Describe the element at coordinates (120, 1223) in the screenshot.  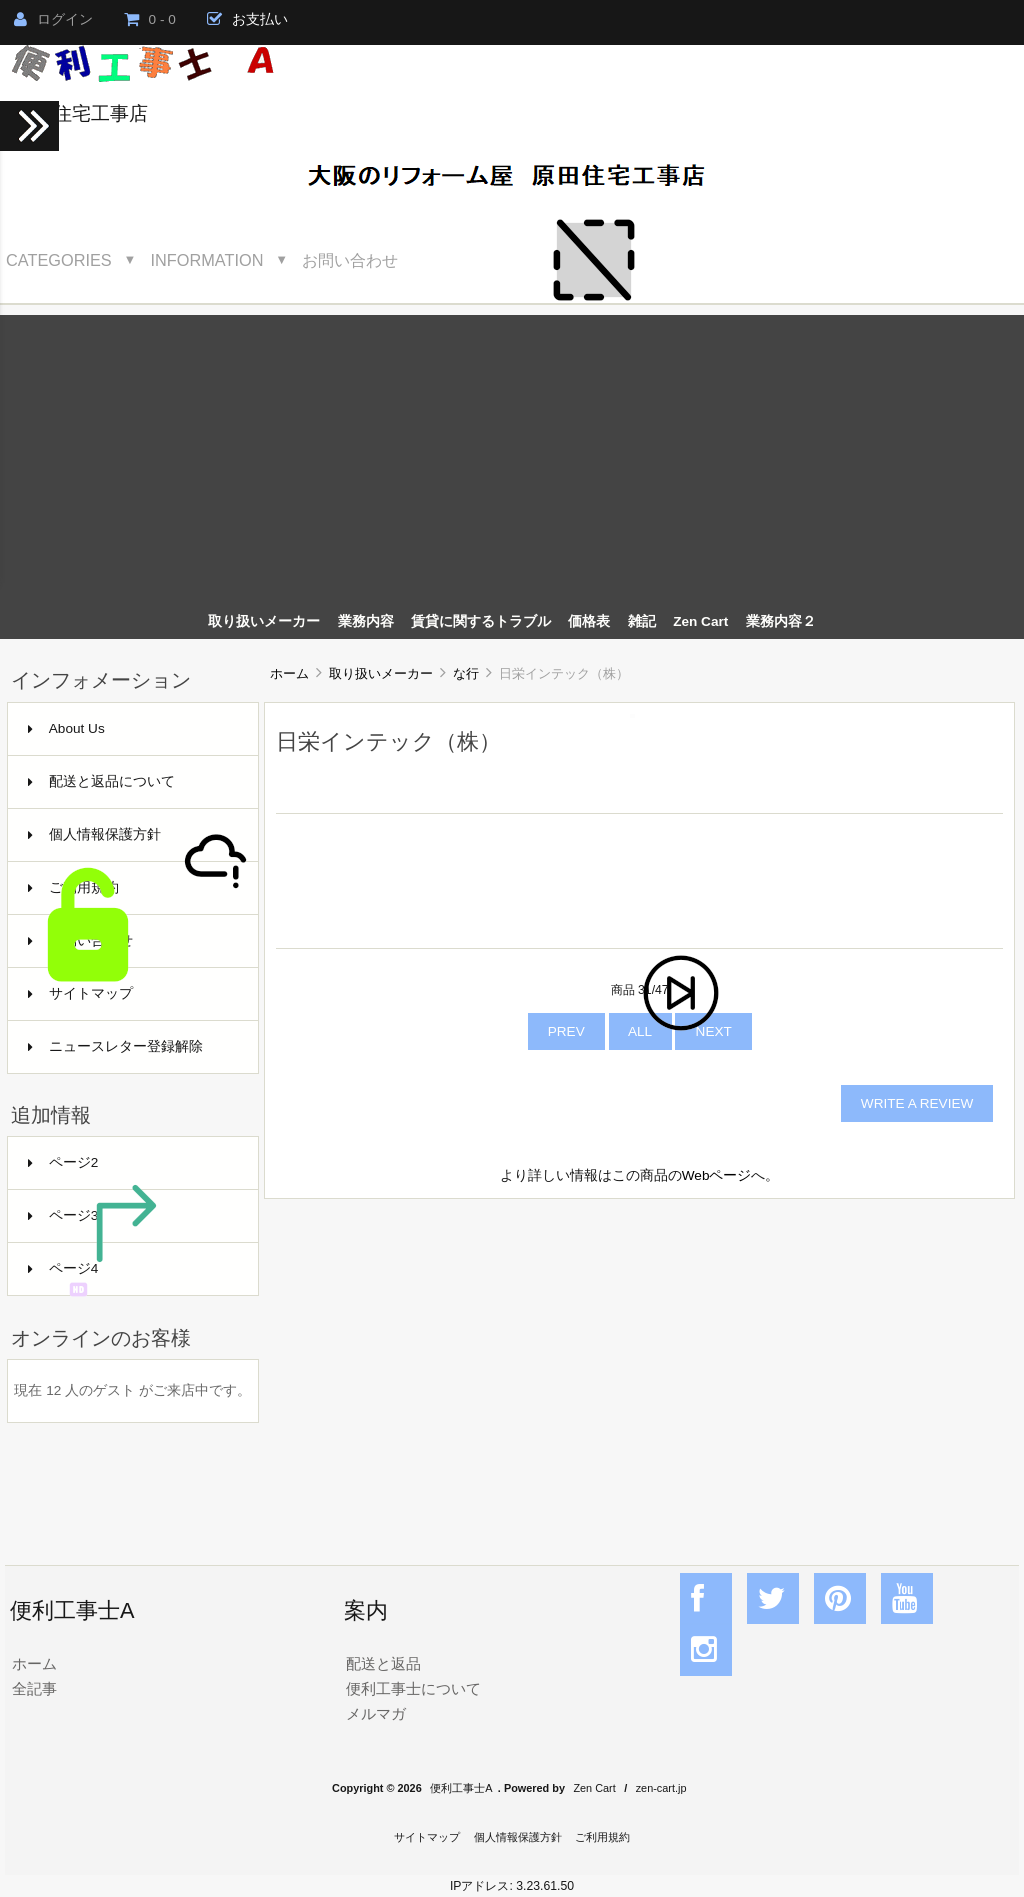
I see `forward or share content` at that location.